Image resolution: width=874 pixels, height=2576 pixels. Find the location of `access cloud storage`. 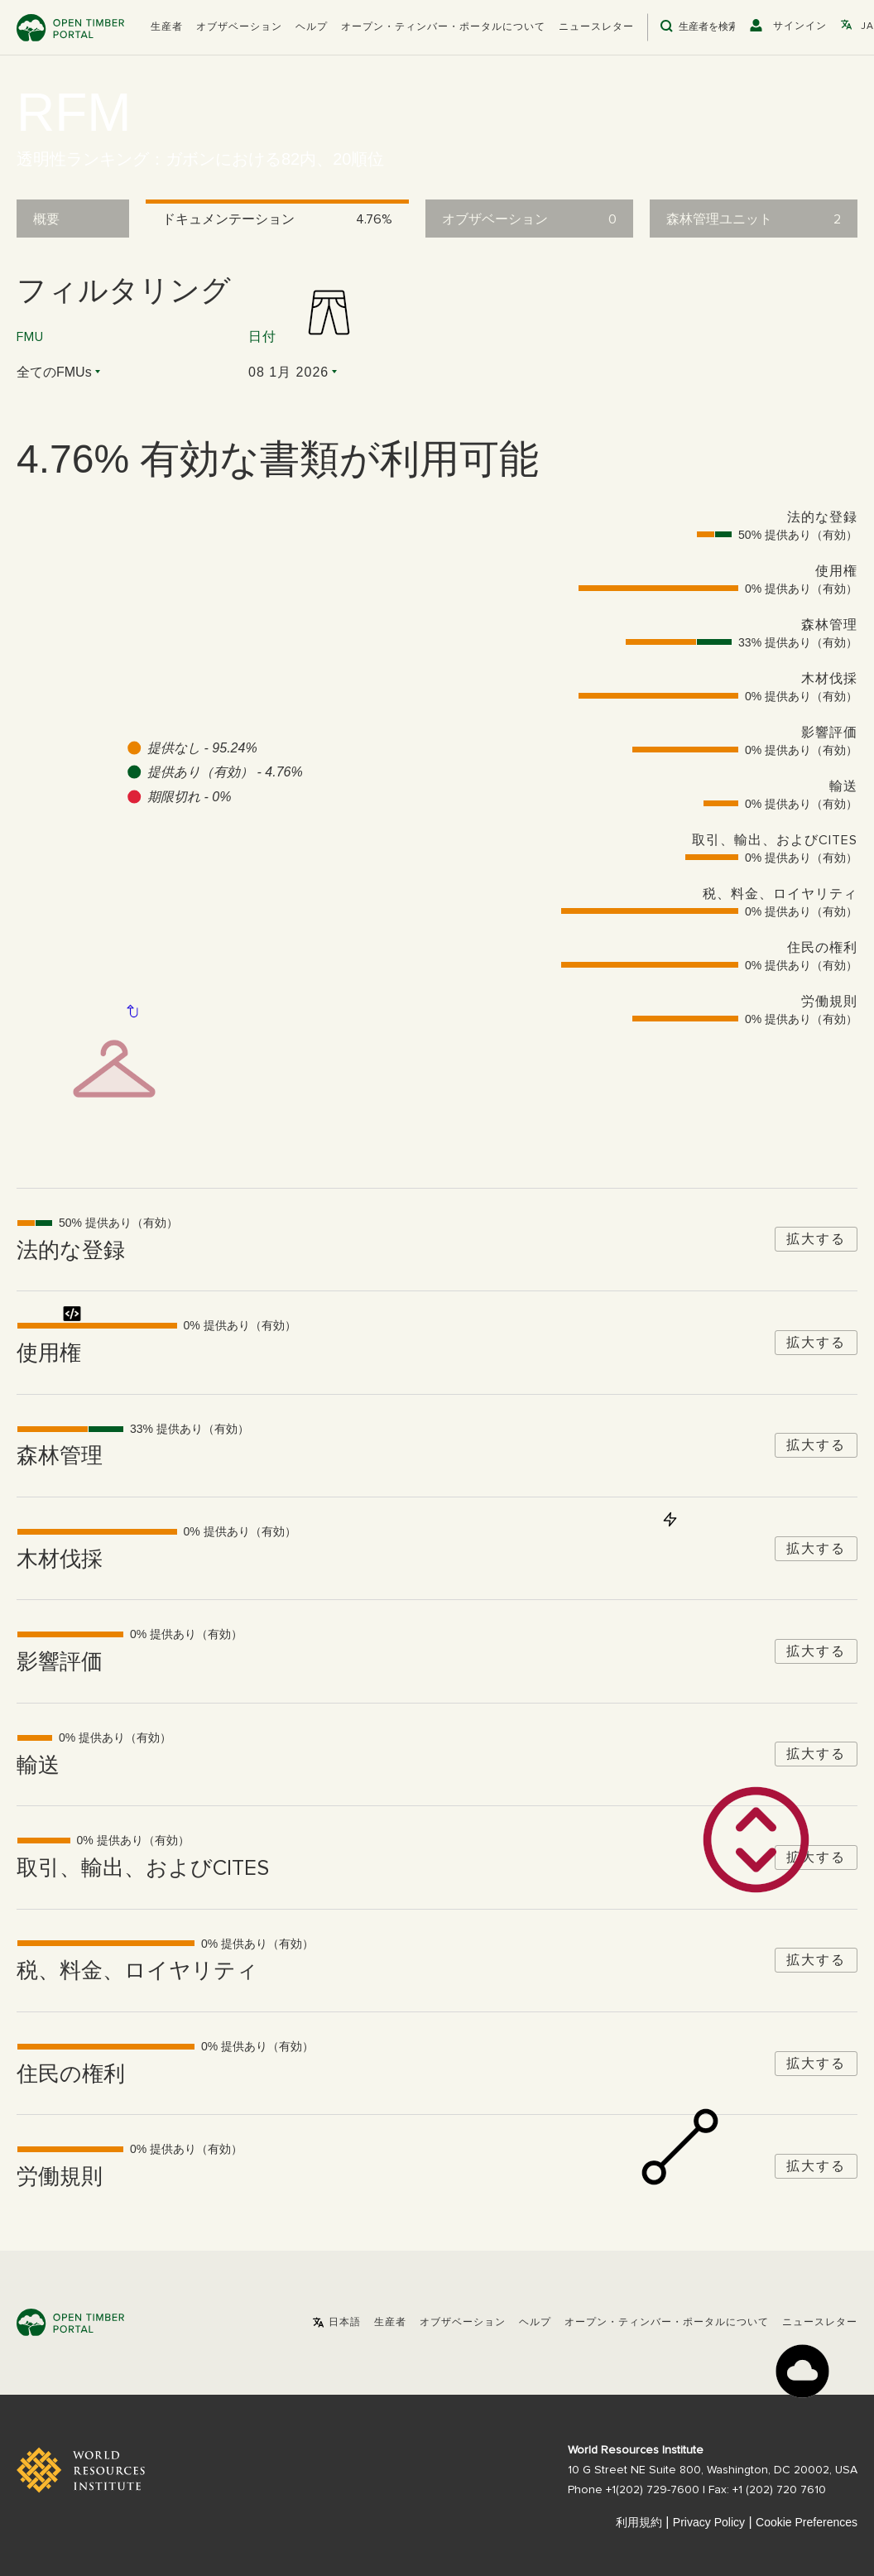

access cloud storage is located at coordinates (802, 2371).